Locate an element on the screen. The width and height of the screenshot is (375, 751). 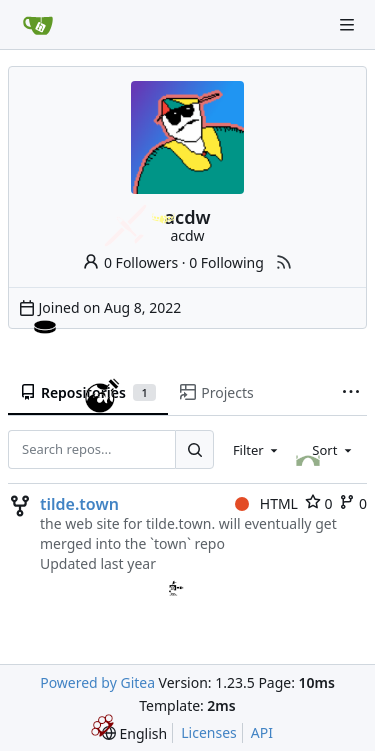
equip armor belt to character is located at coordinates (163, 218).